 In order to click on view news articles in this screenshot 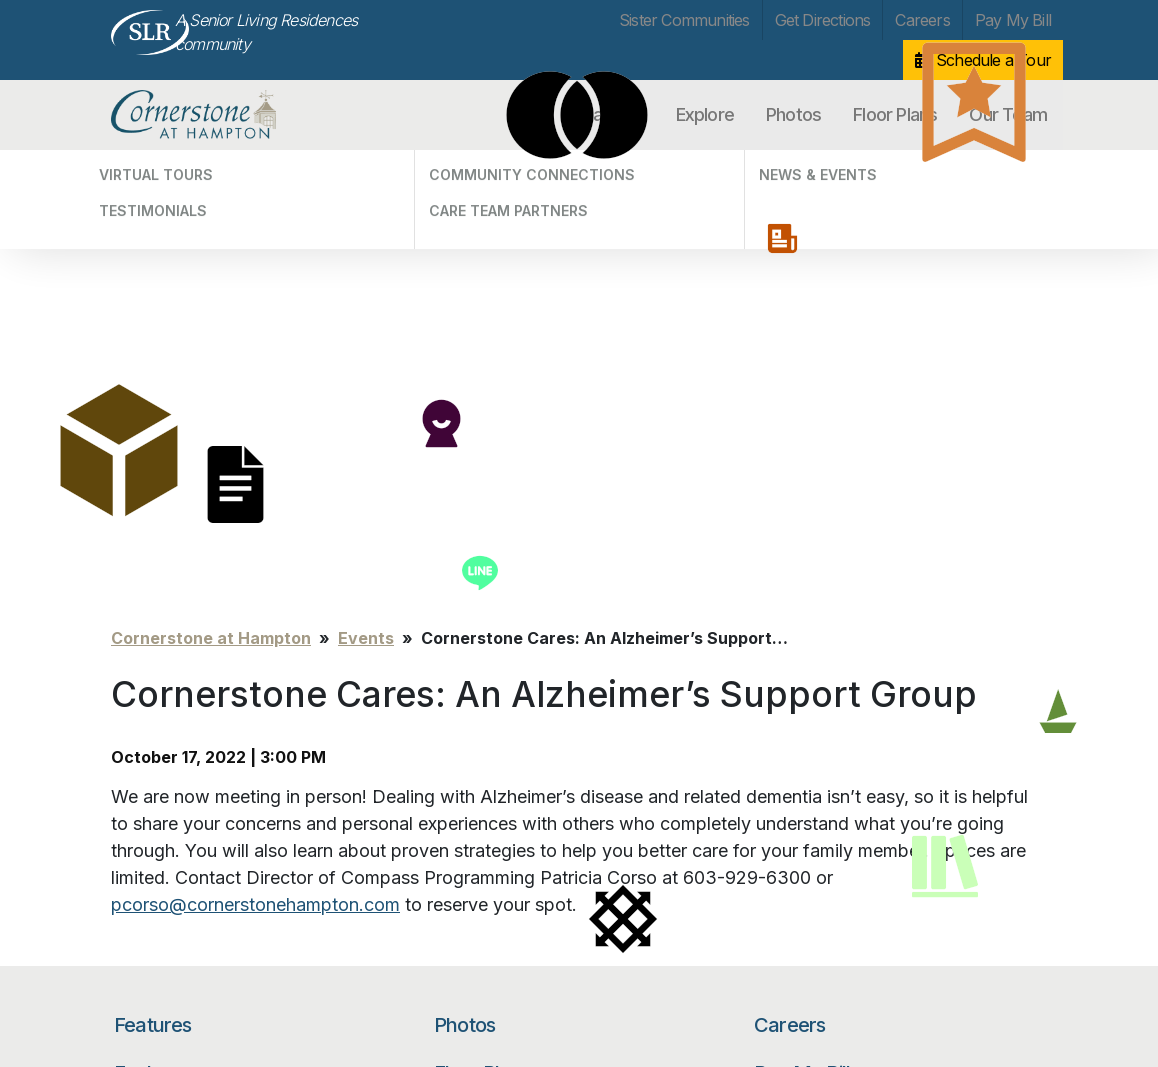, I will do `click(782, 238)`.